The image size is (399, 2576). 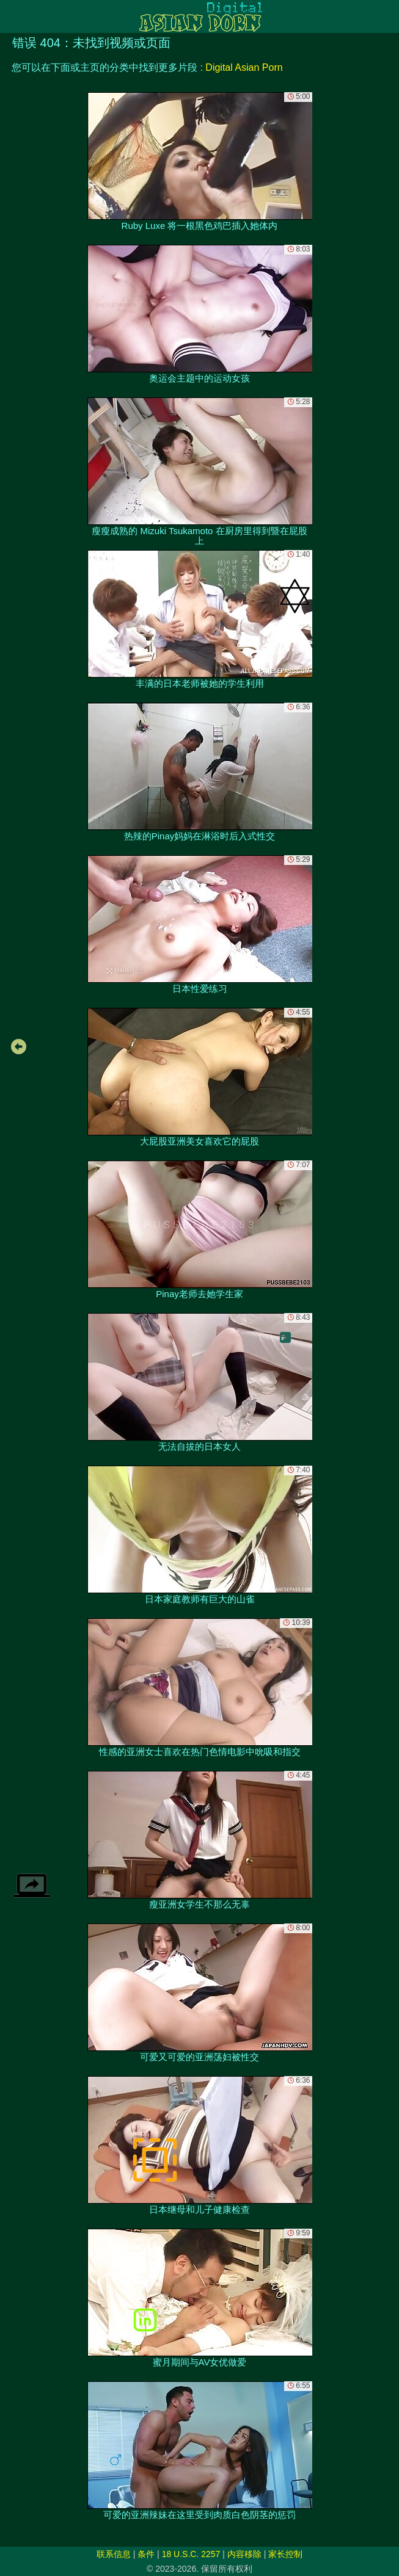 I want to click on start sharing your screen, so click(x=32, y=1886).